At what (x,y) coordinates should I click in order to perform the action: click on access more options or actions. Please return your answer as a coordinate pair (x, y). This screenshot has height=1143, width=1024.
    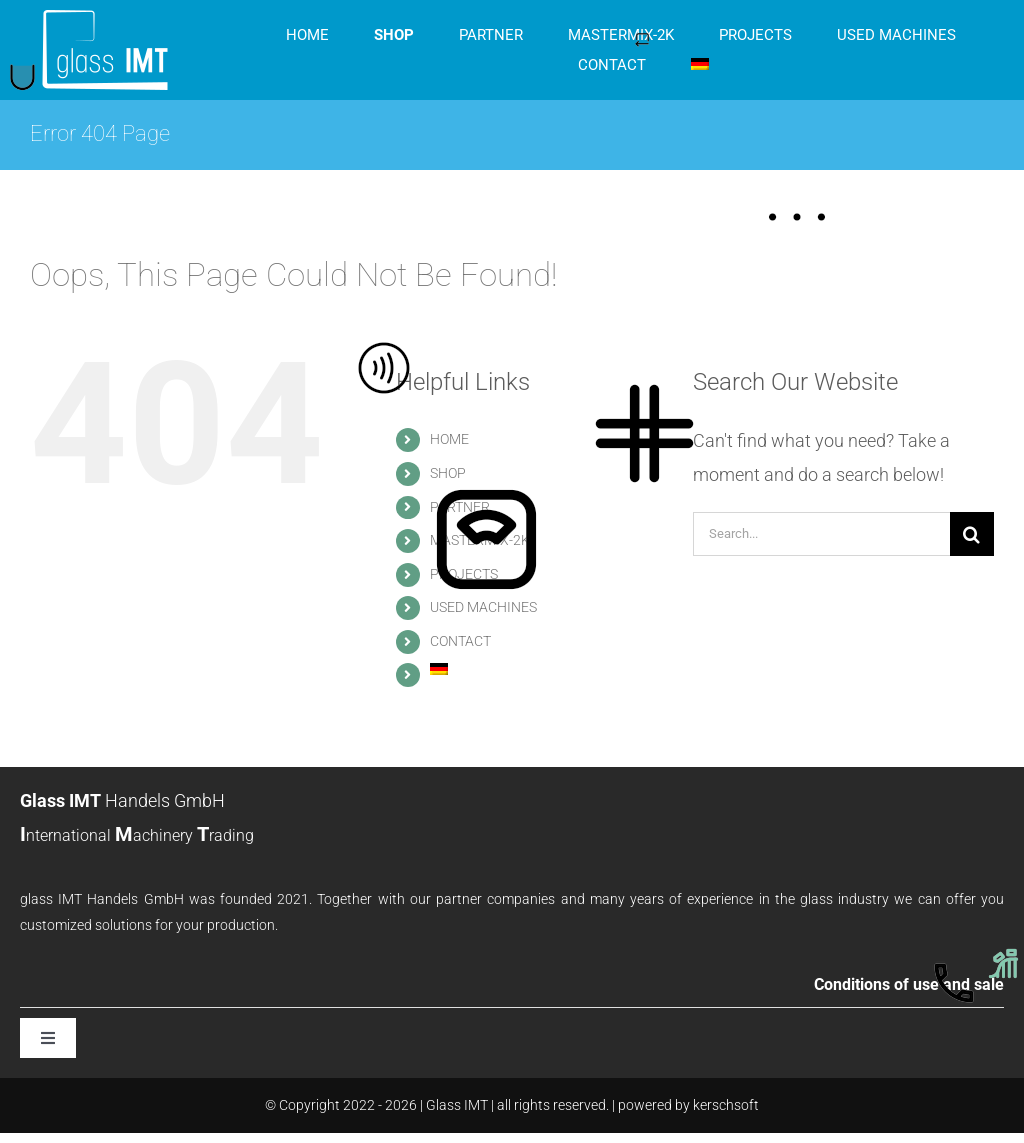
    Looking at the image, I should click on (797, 217).